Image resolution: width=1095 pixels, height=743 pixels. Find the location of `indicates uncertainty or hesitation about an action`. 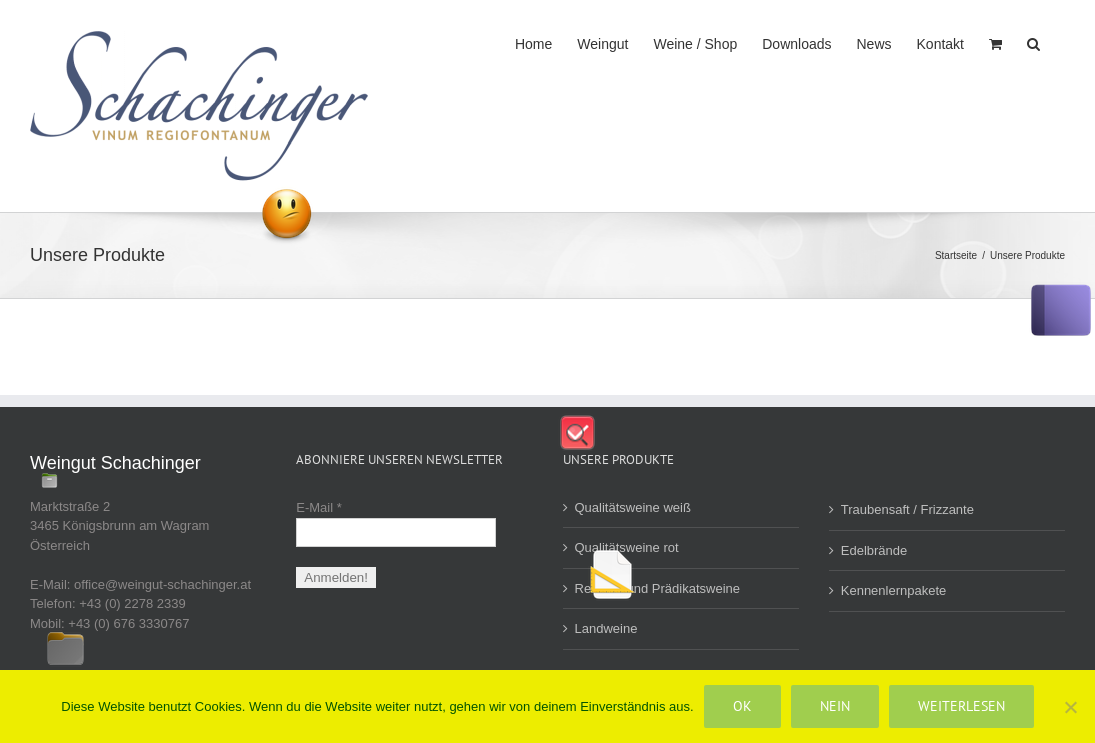

indicates uncertainty or hesitation about an action is located at coordinates (287, 216).